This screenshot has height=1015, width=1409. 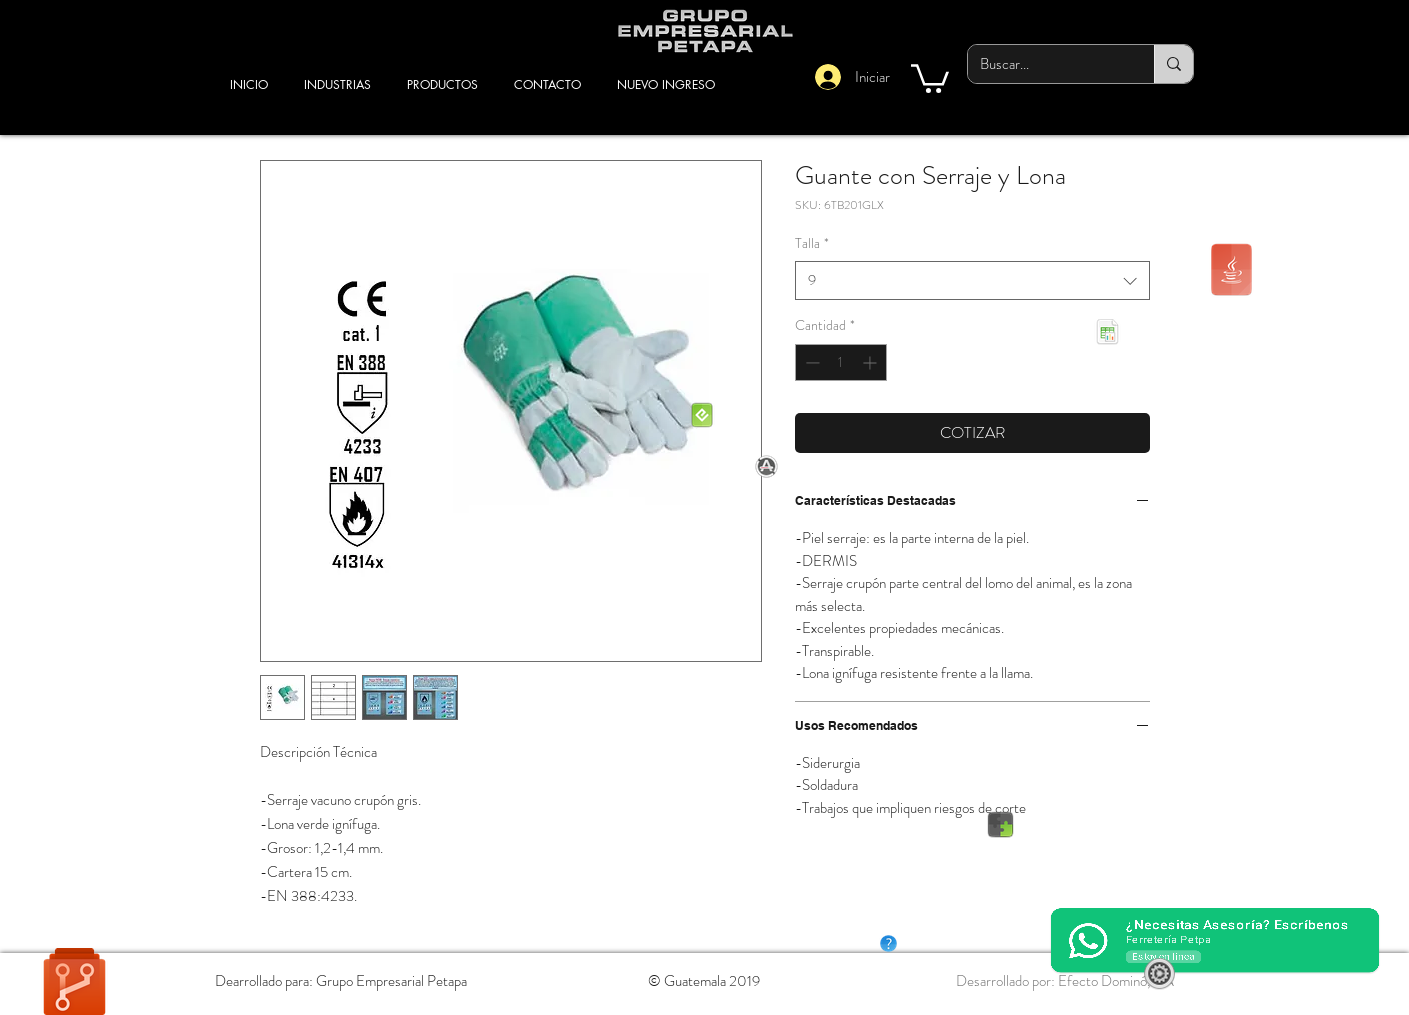 What do you see at coordinates (888, 943) in the screenshot?
I see `open the help center or documentation` at bounding box center [888, 943].